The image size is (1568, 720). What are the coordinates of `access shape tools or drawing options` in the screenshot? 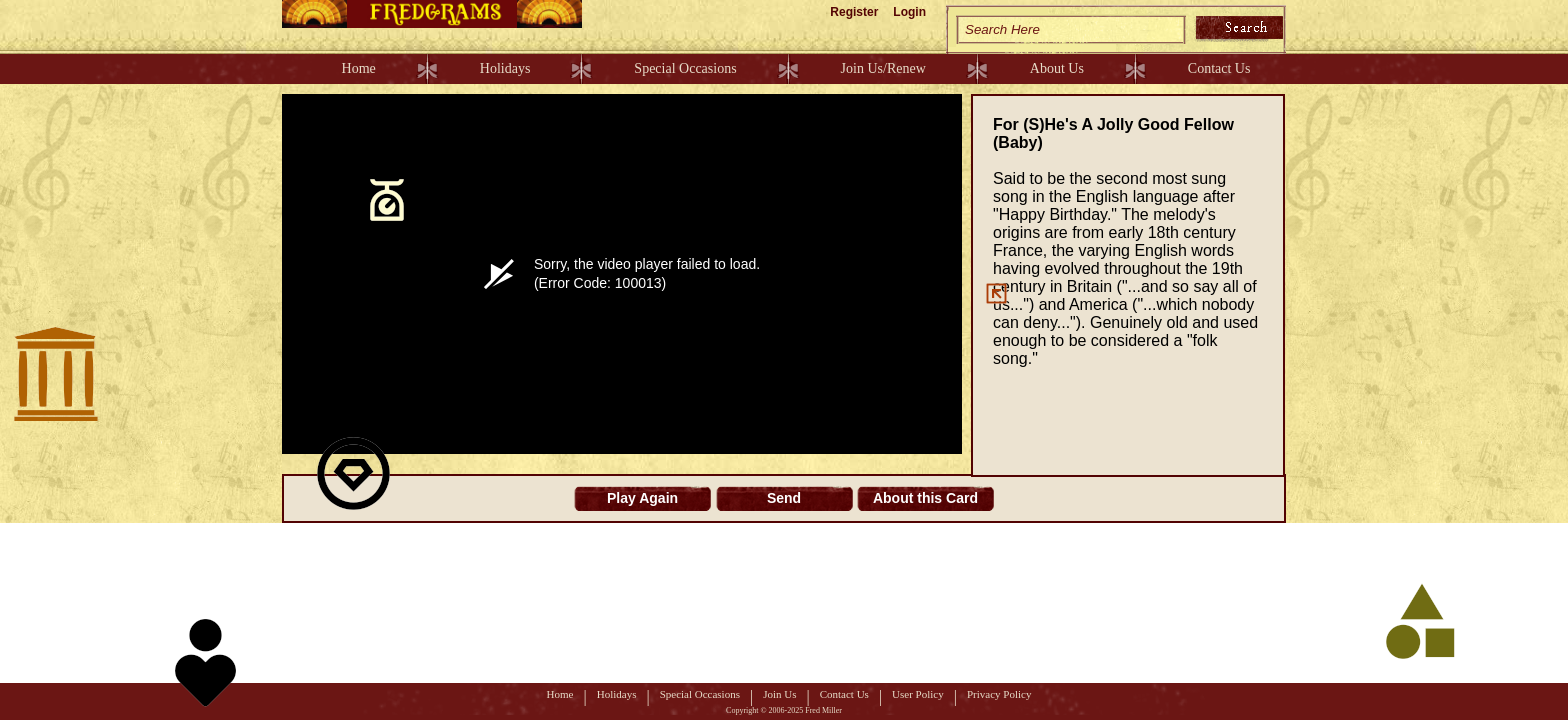 It's located at (1422, 623).